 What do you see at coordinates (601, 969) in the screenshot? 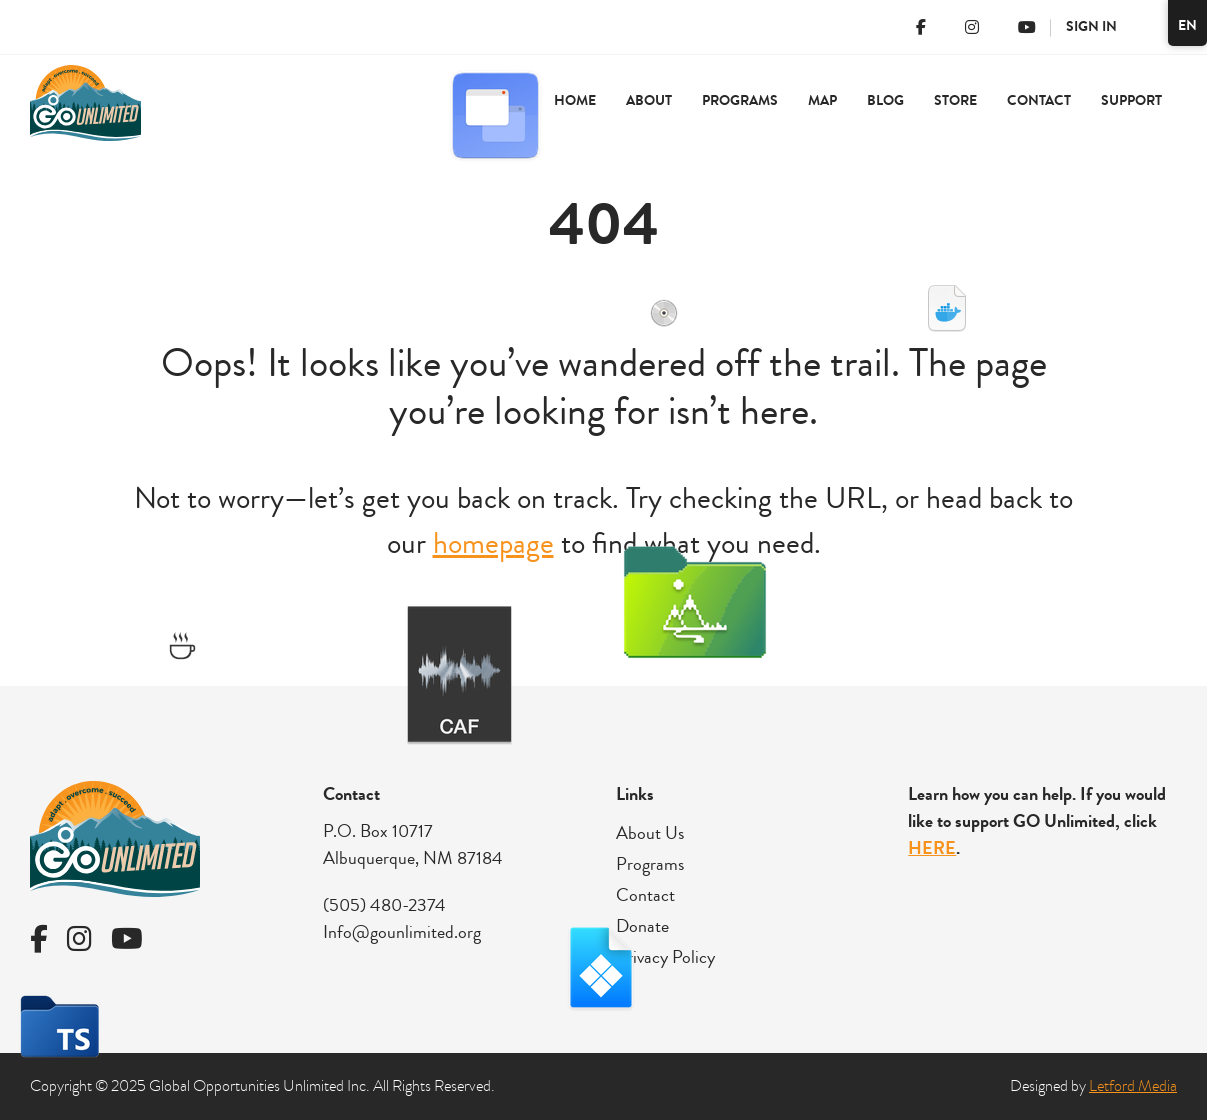
I see `windows control panel file running through wine compatibility layer` at bounding box center [601, 969].